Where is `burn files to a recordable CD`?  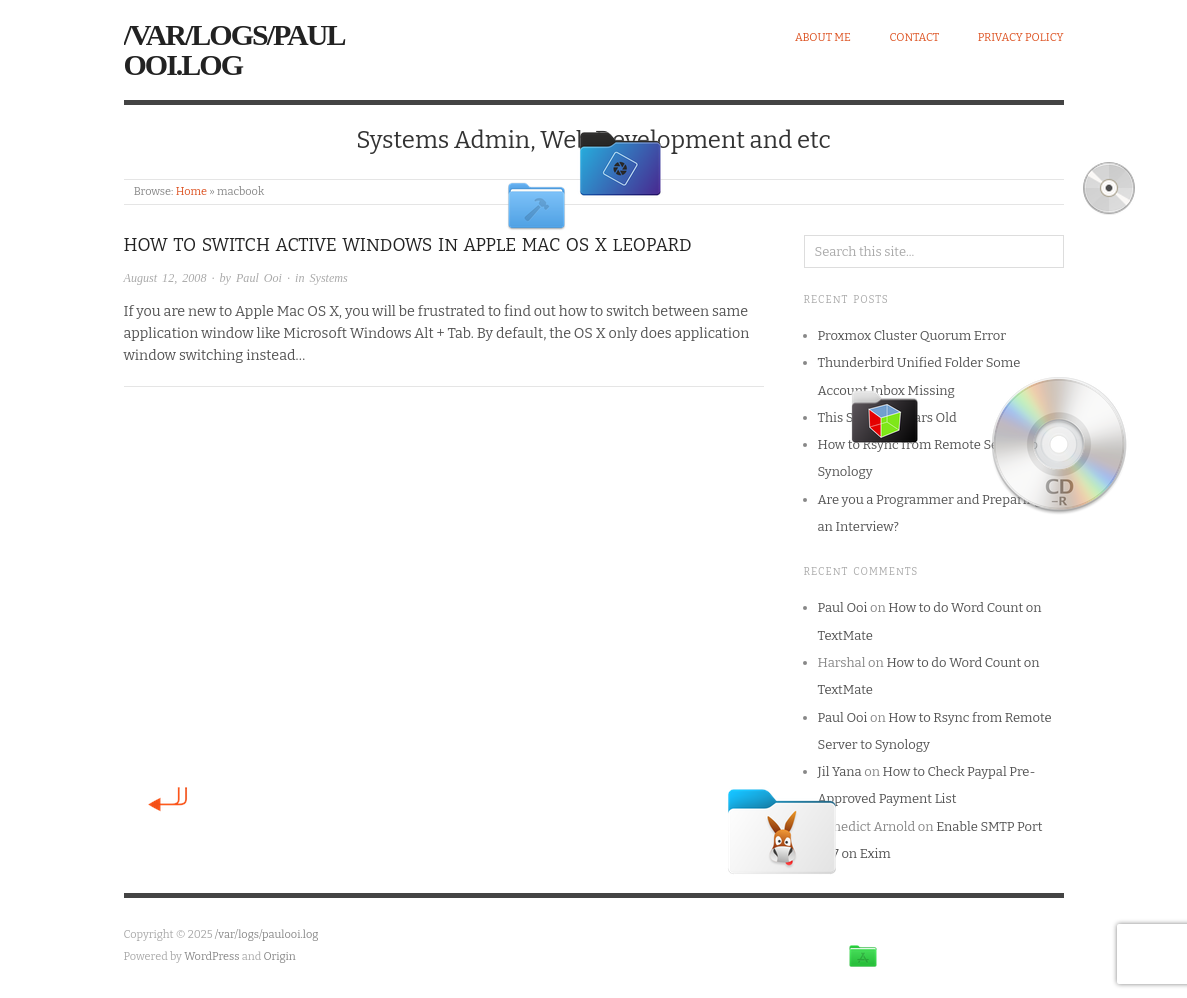 burn files to a recordable CD is located at coordinates (1059, 447).